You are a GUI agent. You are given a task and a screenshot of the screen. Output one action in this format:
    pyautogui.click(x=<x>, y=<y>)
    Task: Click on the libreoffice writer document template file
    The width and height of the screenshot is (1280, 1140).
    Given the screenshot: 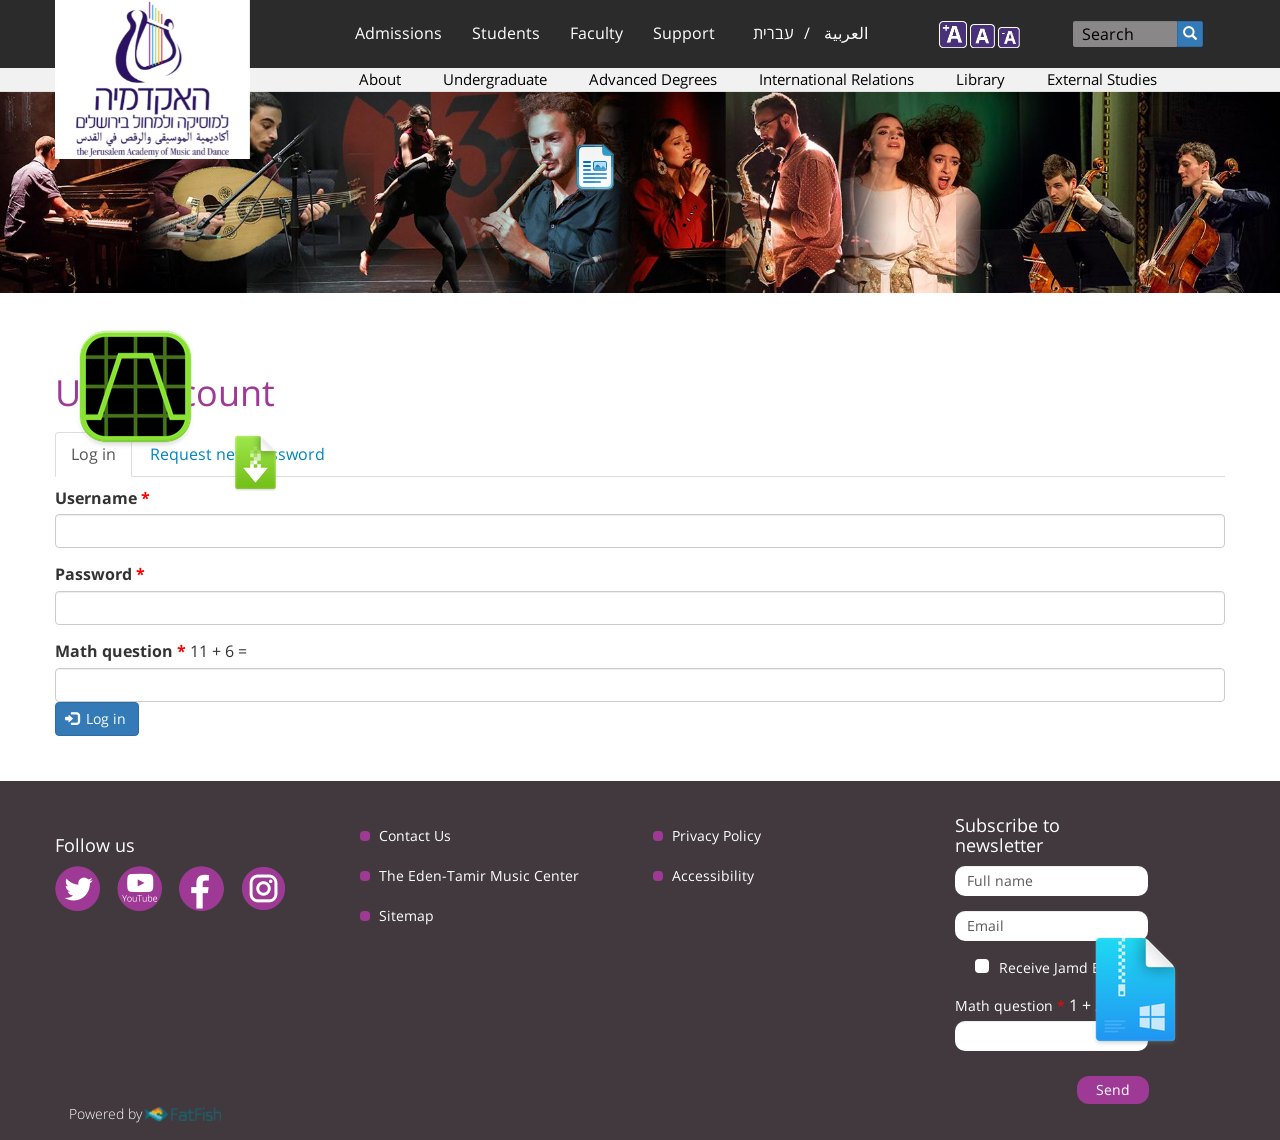 What is the action you would take?
    pyautogui.click(x=595, y=167)
    